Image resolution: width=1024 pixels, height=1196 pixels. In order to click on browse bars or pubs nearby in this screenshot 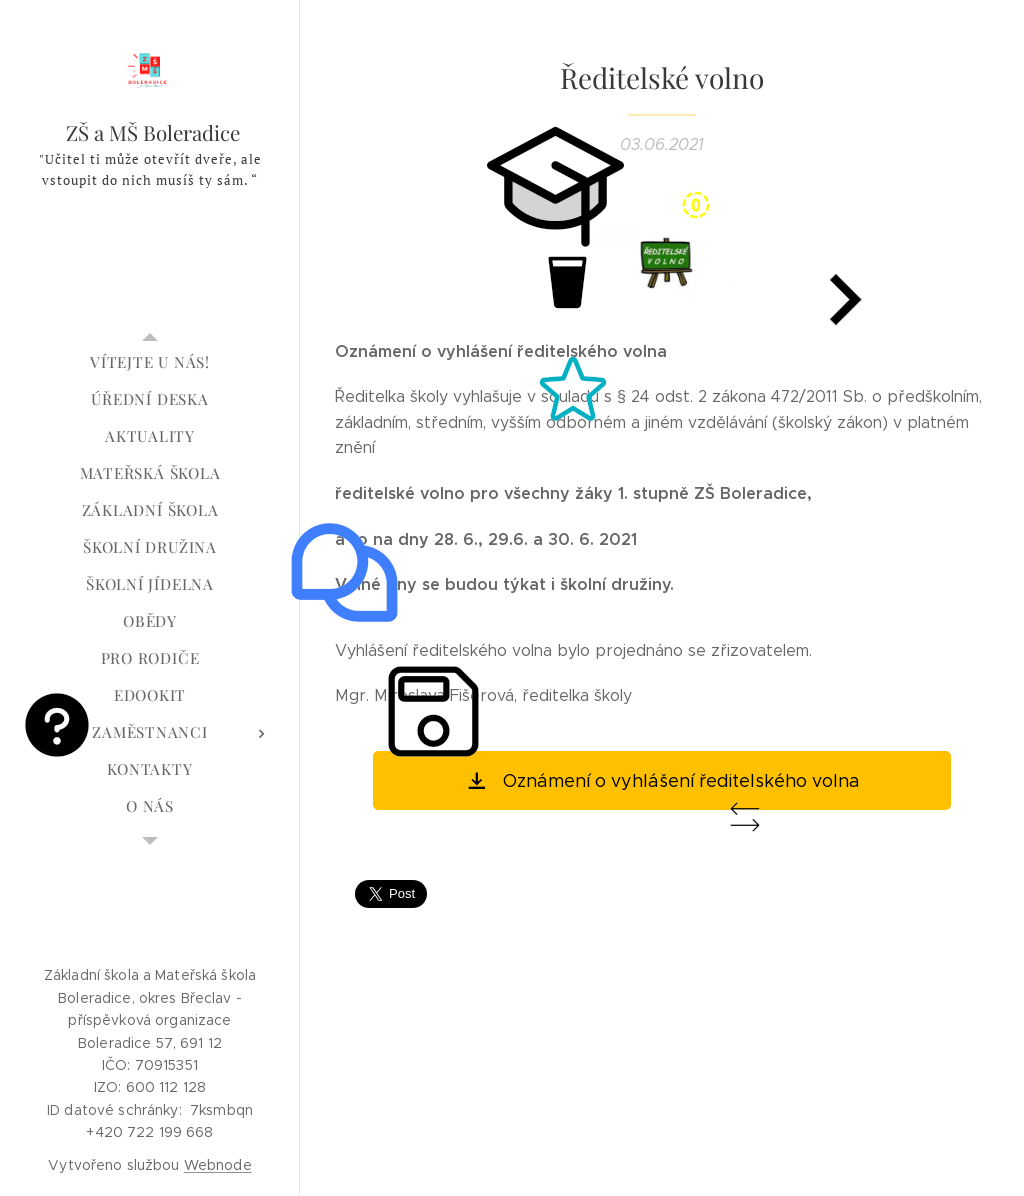, I will do `click(567, 281)`.